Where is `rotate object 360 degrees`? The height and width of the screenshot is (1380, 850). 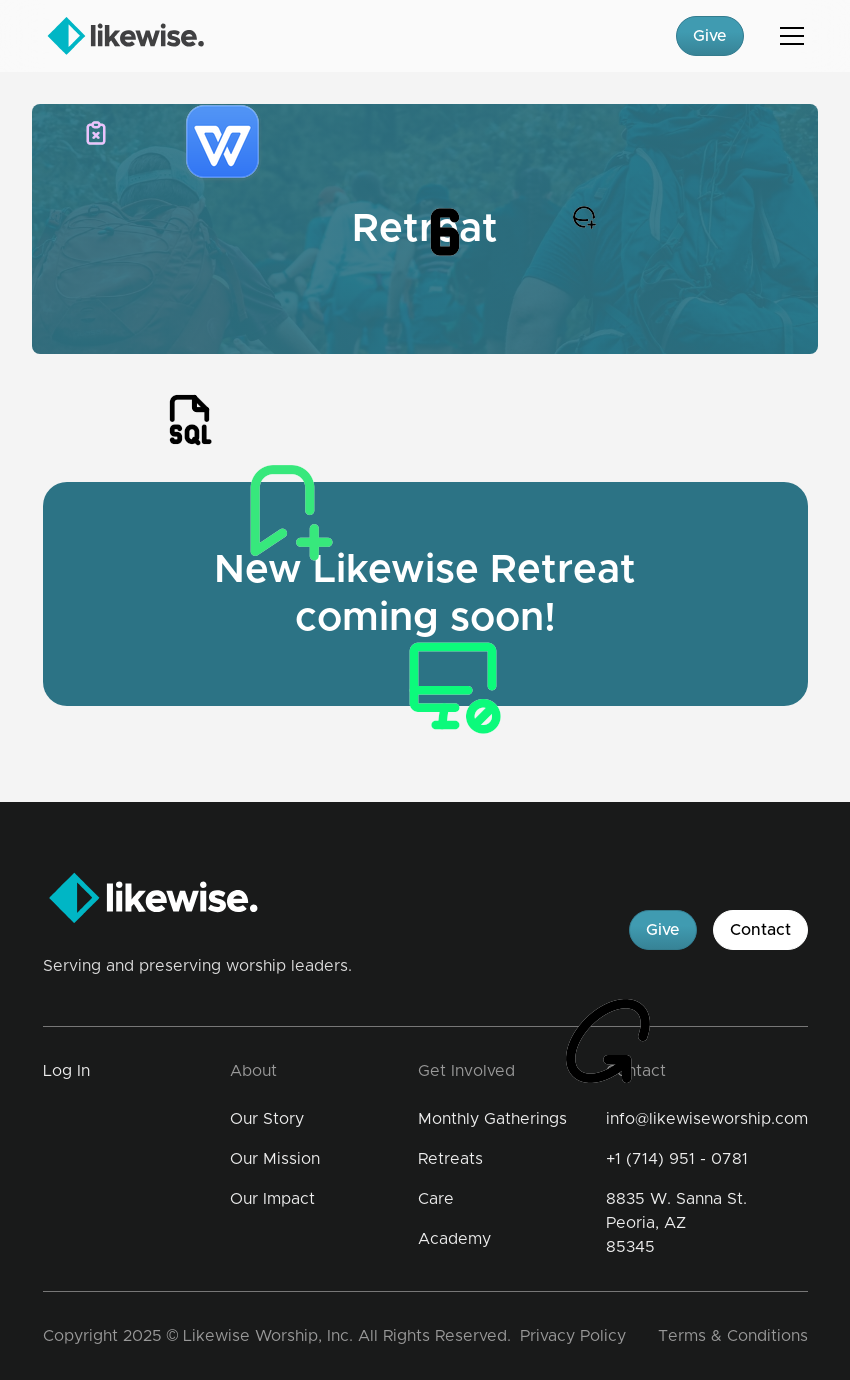
rotate object 360 degrees is located at coordinates (608, 1041).